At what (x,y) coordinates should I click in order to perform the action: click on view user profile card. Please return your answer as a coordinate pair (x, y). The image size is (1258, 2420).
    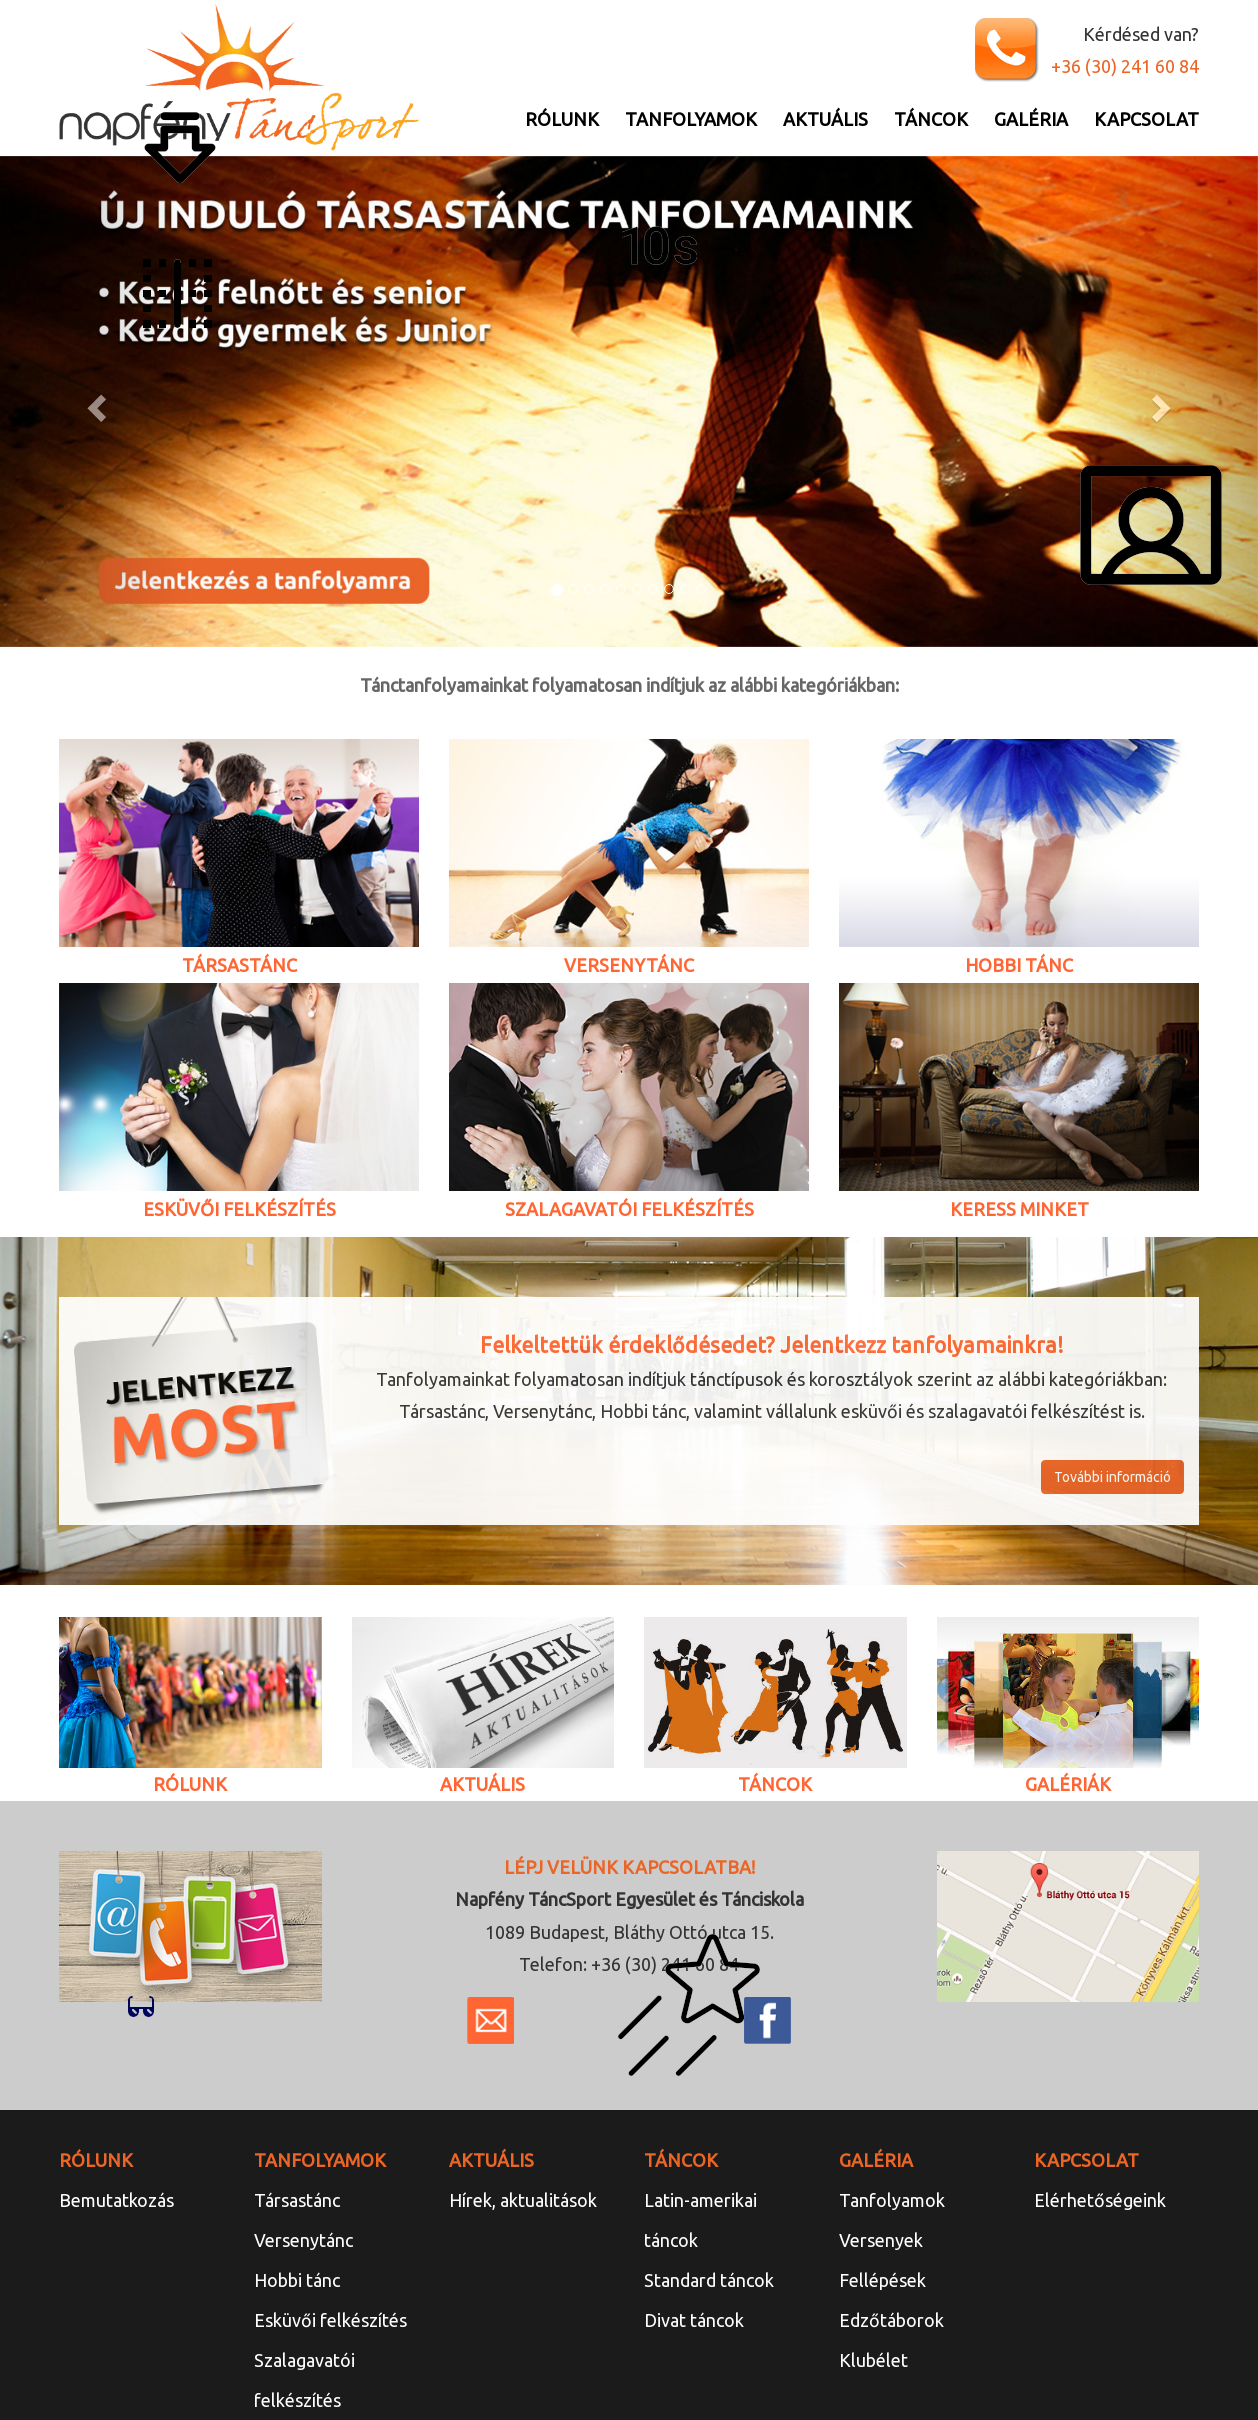
    Looking at the image, I should click on (1151, 525).